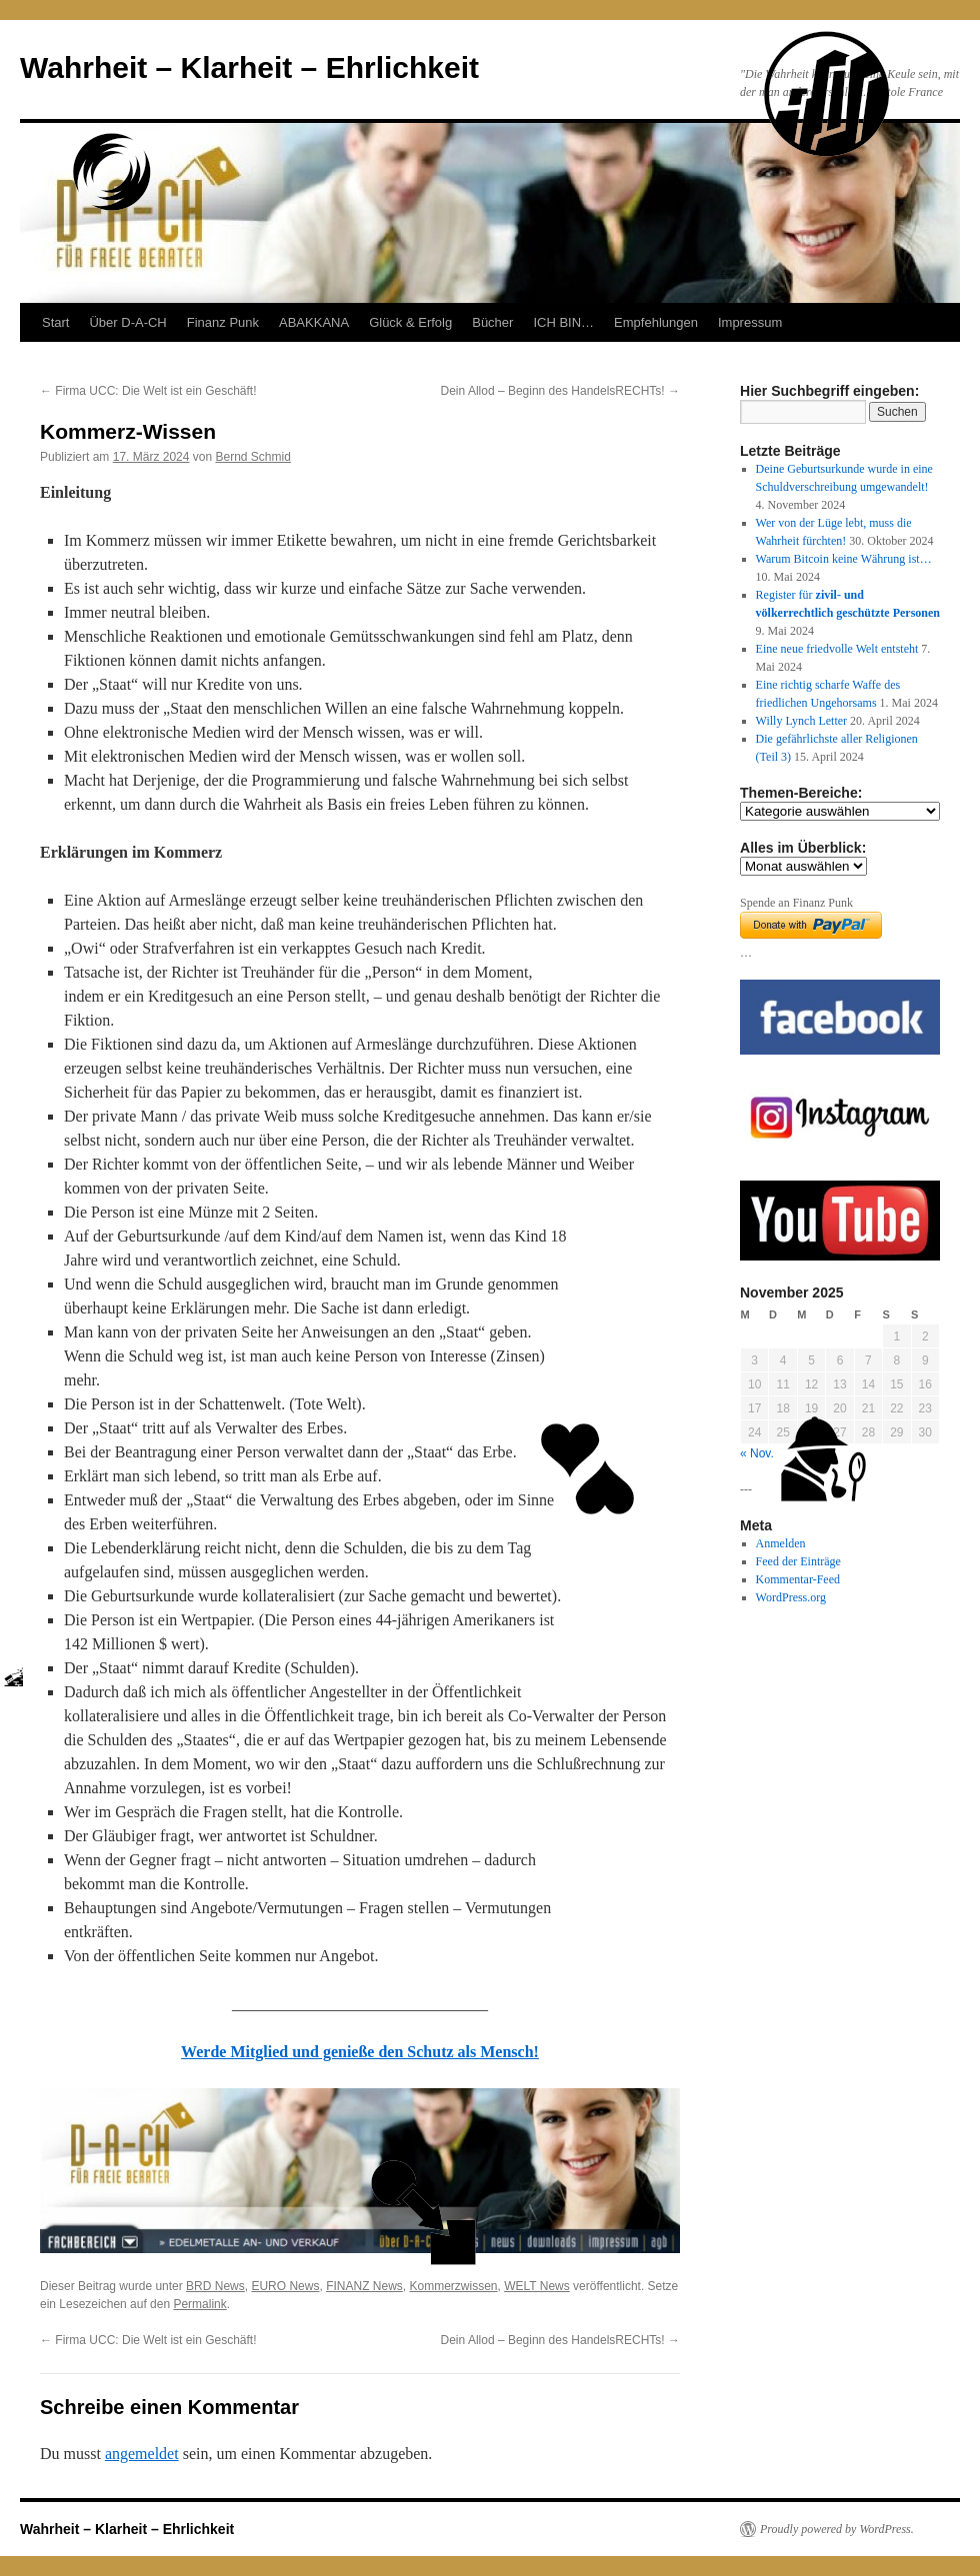 This screenshot has width=980, height=2576. I want to click on toggle between like and dislike, so click(587, 1468).